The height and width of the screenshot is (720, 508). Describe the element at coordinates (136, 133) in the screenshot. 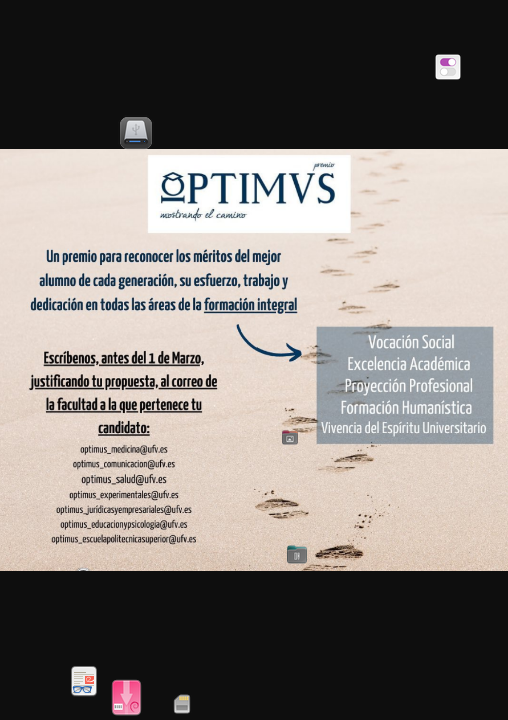

I see `launch ventoy bootable usb creation tool` at that location.